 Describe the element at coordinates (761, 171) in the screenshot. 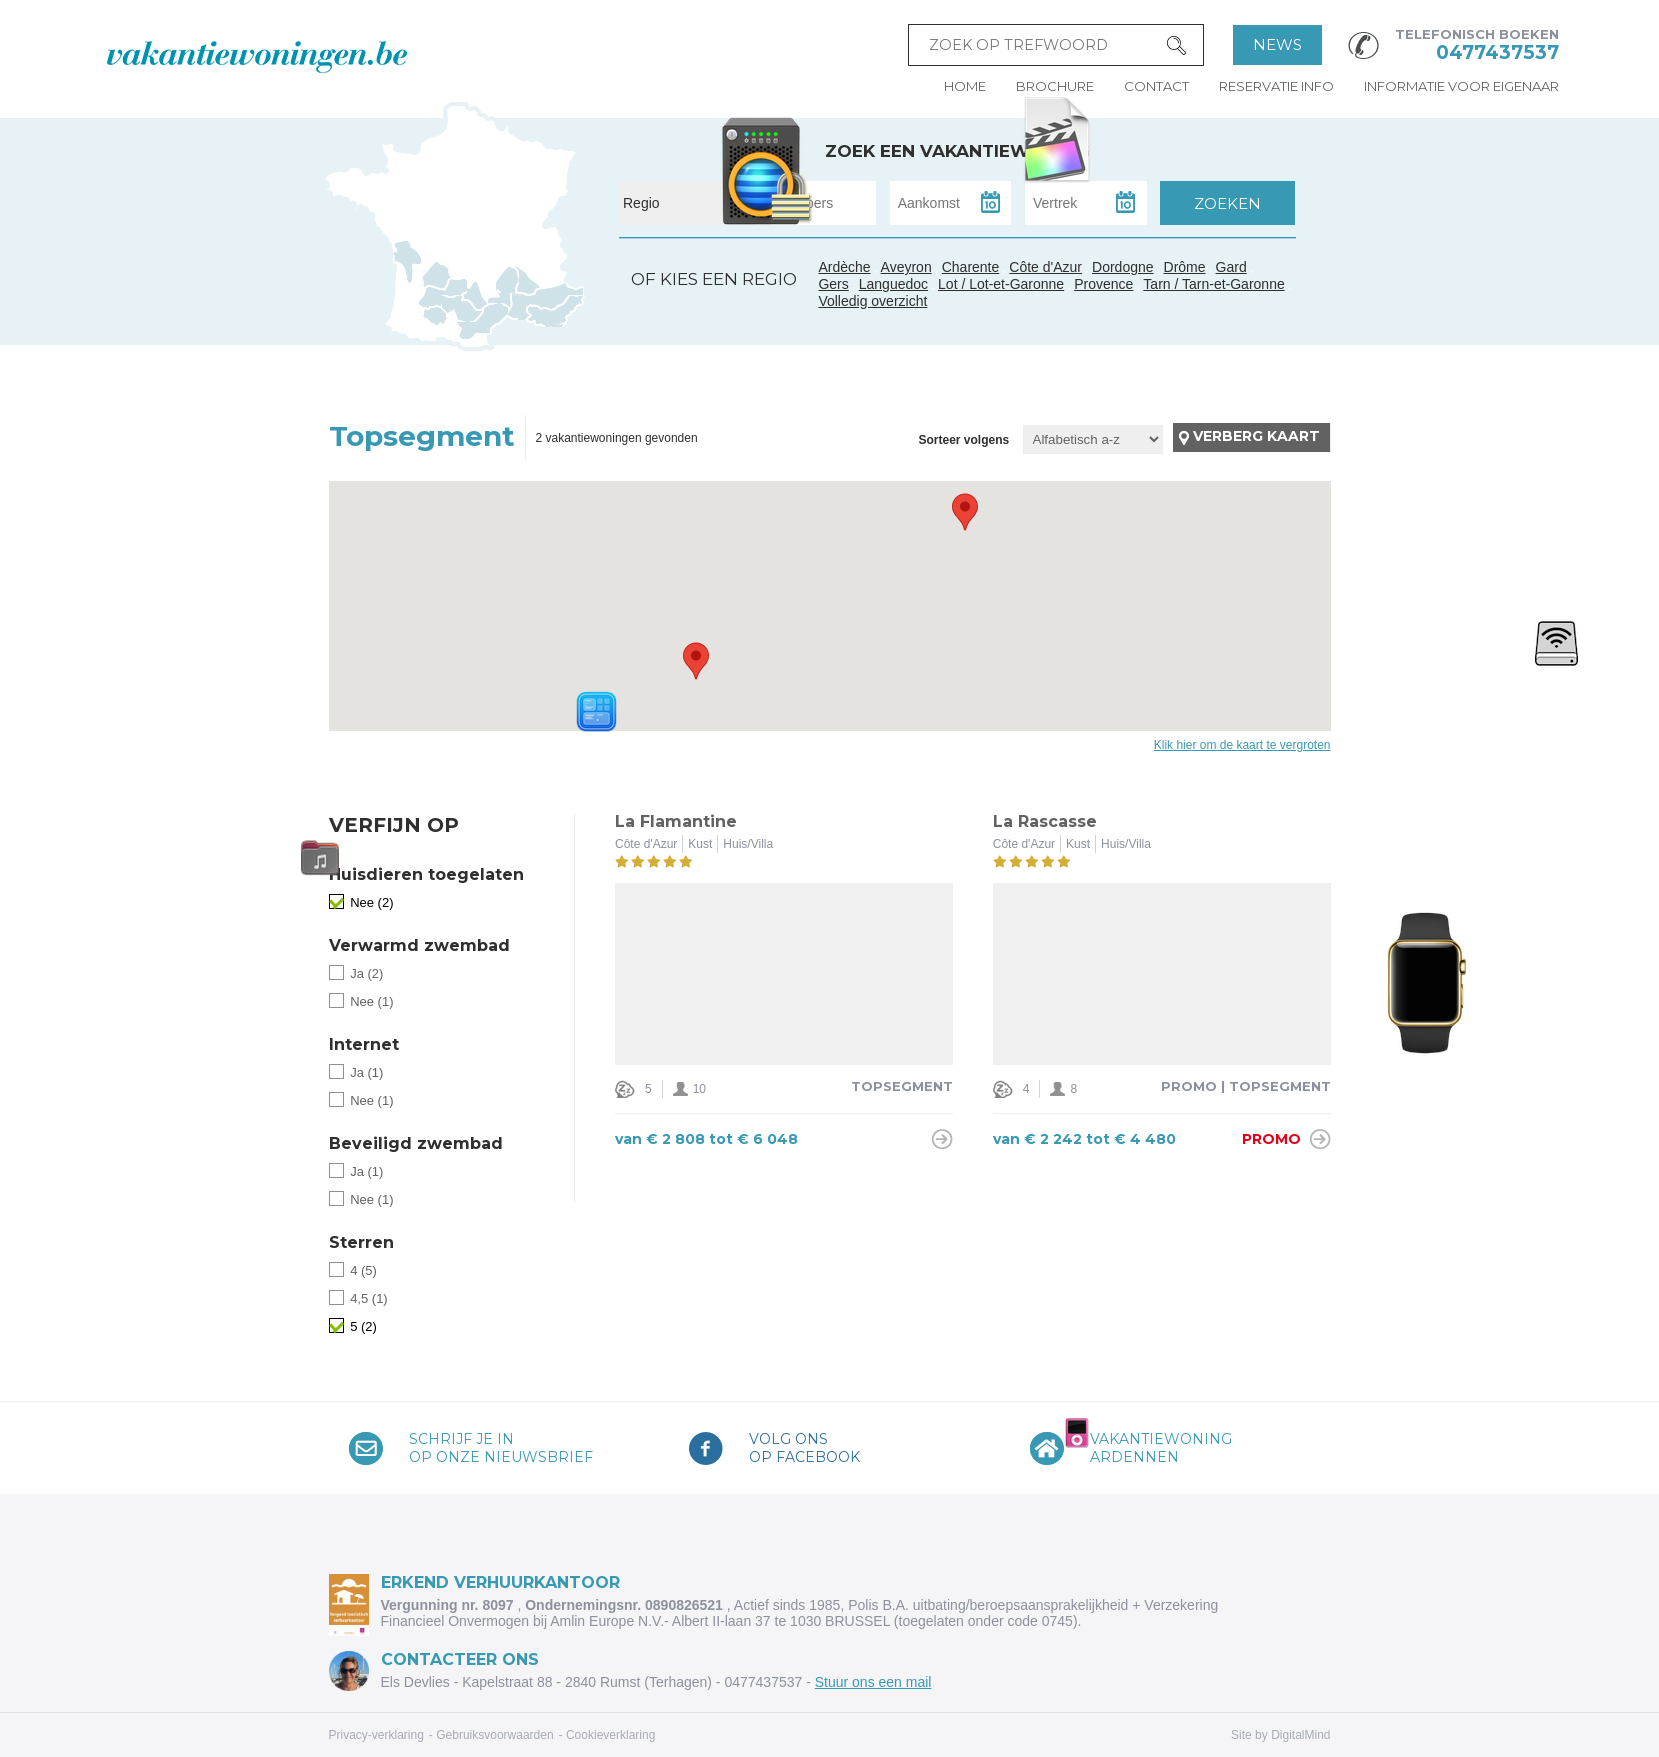

I see `locked RAID 0 storage array` at that location.